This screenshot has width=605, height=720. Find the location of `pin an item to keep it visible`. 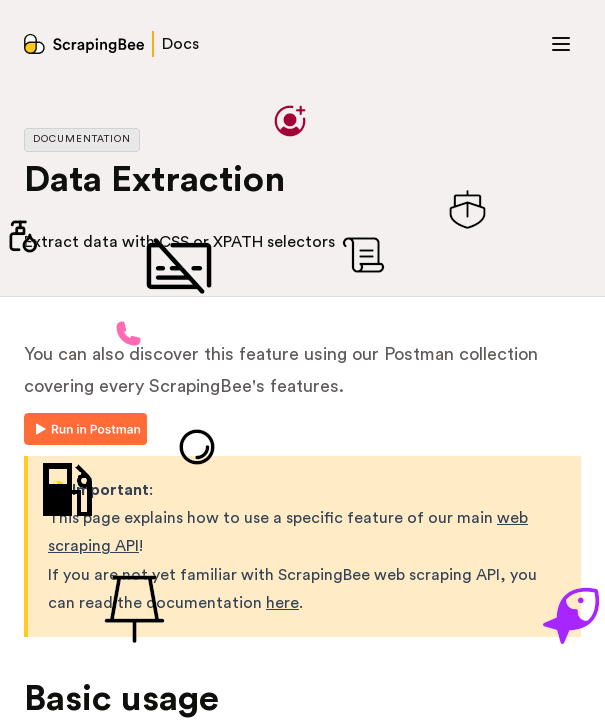

pin an item to keep it visible is located at coordinates (134, 605).